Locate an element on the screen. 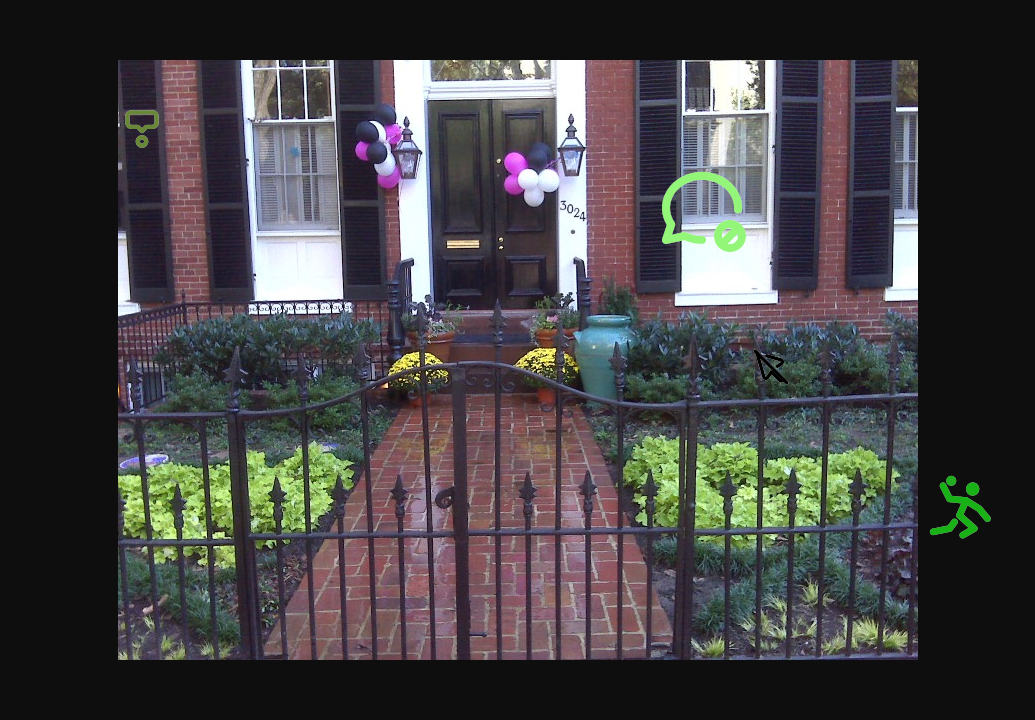  cursor or pointer interaction disabled is located at coordinates (771, 367).